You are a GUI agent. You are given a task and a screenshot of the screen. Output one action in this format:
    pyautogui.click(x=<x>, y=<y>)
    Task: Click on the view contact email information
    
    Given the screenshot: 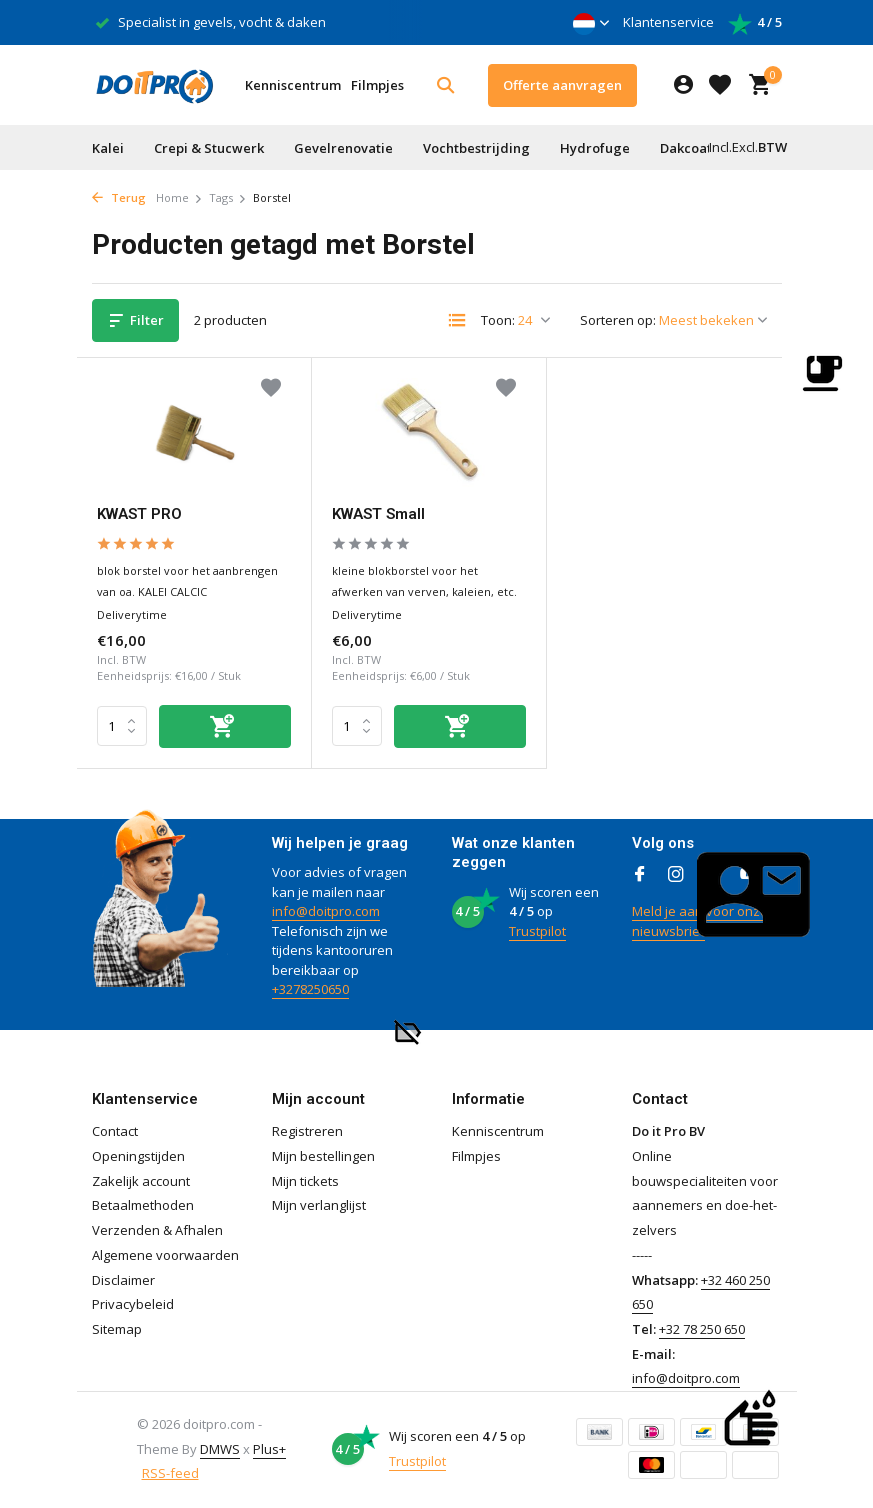 What is the action you would take?
    pyautogui.click(x=753, y=894)
    